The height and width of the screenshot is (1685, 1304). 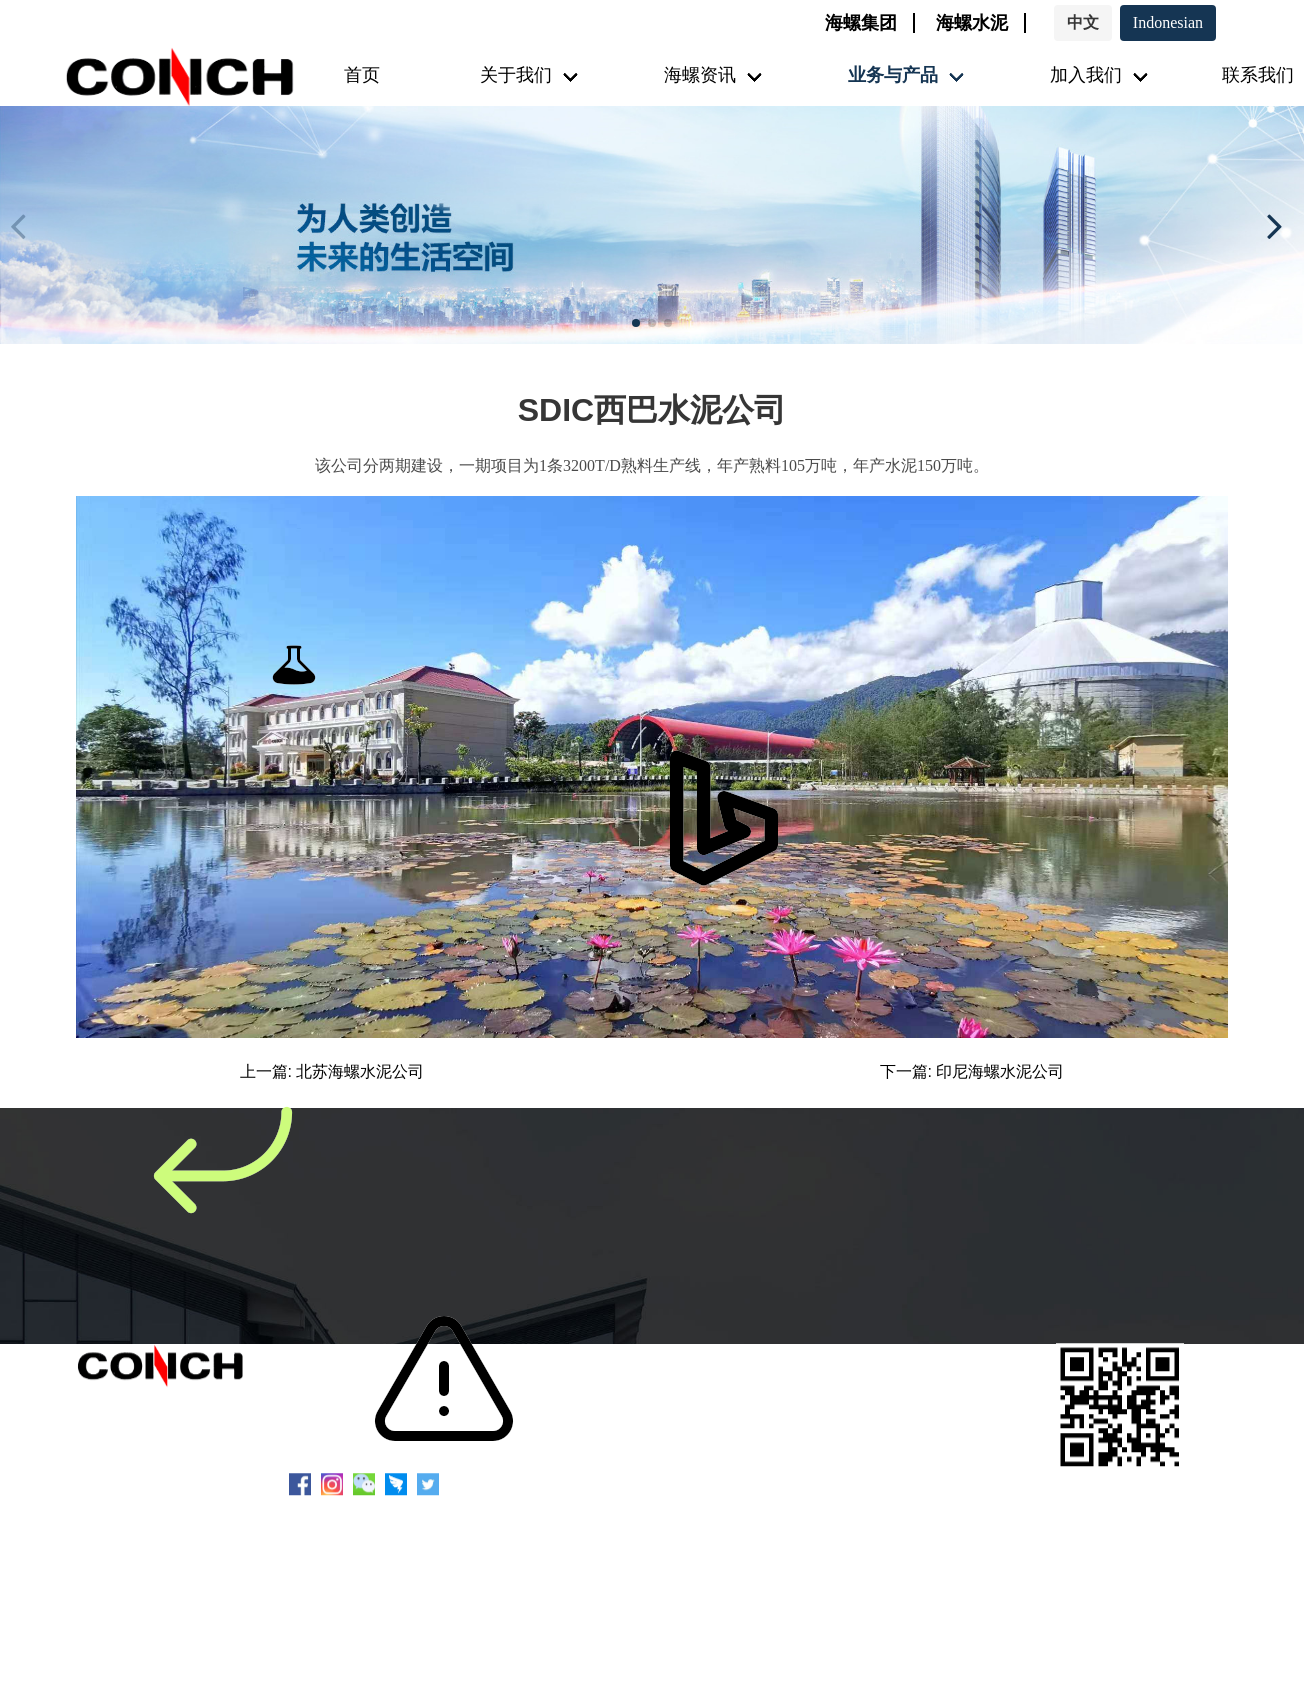 I want to click on reply to a message, so click(x=223, y=1160).